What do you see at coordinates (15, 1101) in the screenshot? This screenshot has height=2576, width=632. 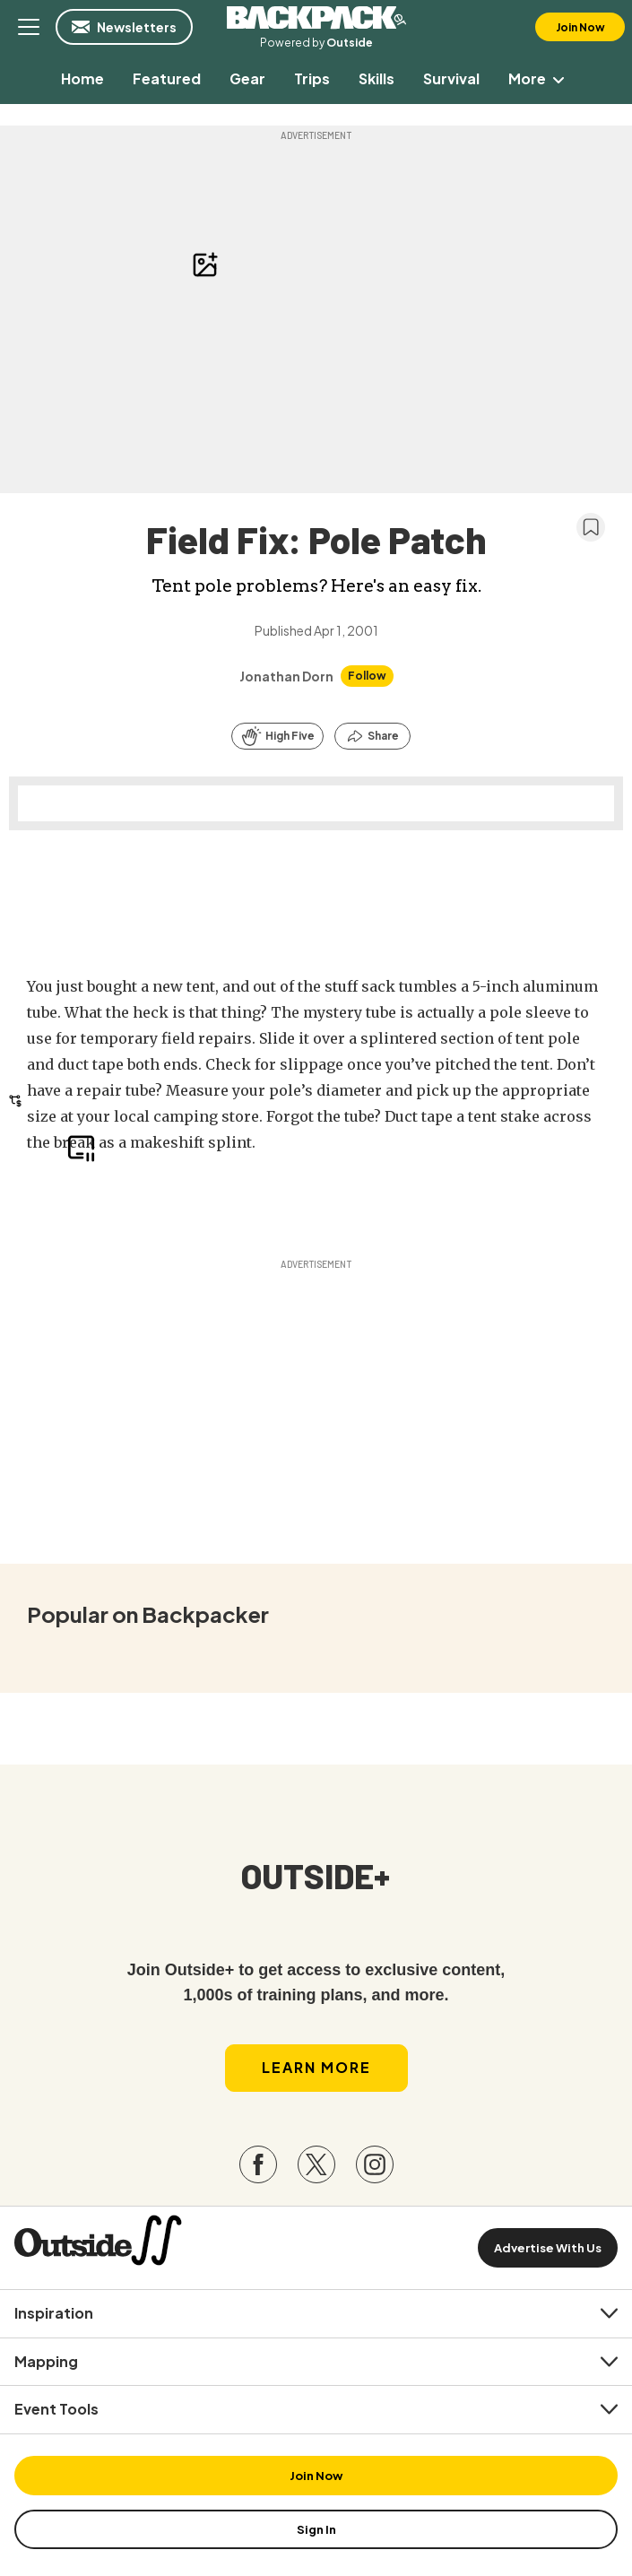 I see `view transaction history` at bounding box center [15, 1101].